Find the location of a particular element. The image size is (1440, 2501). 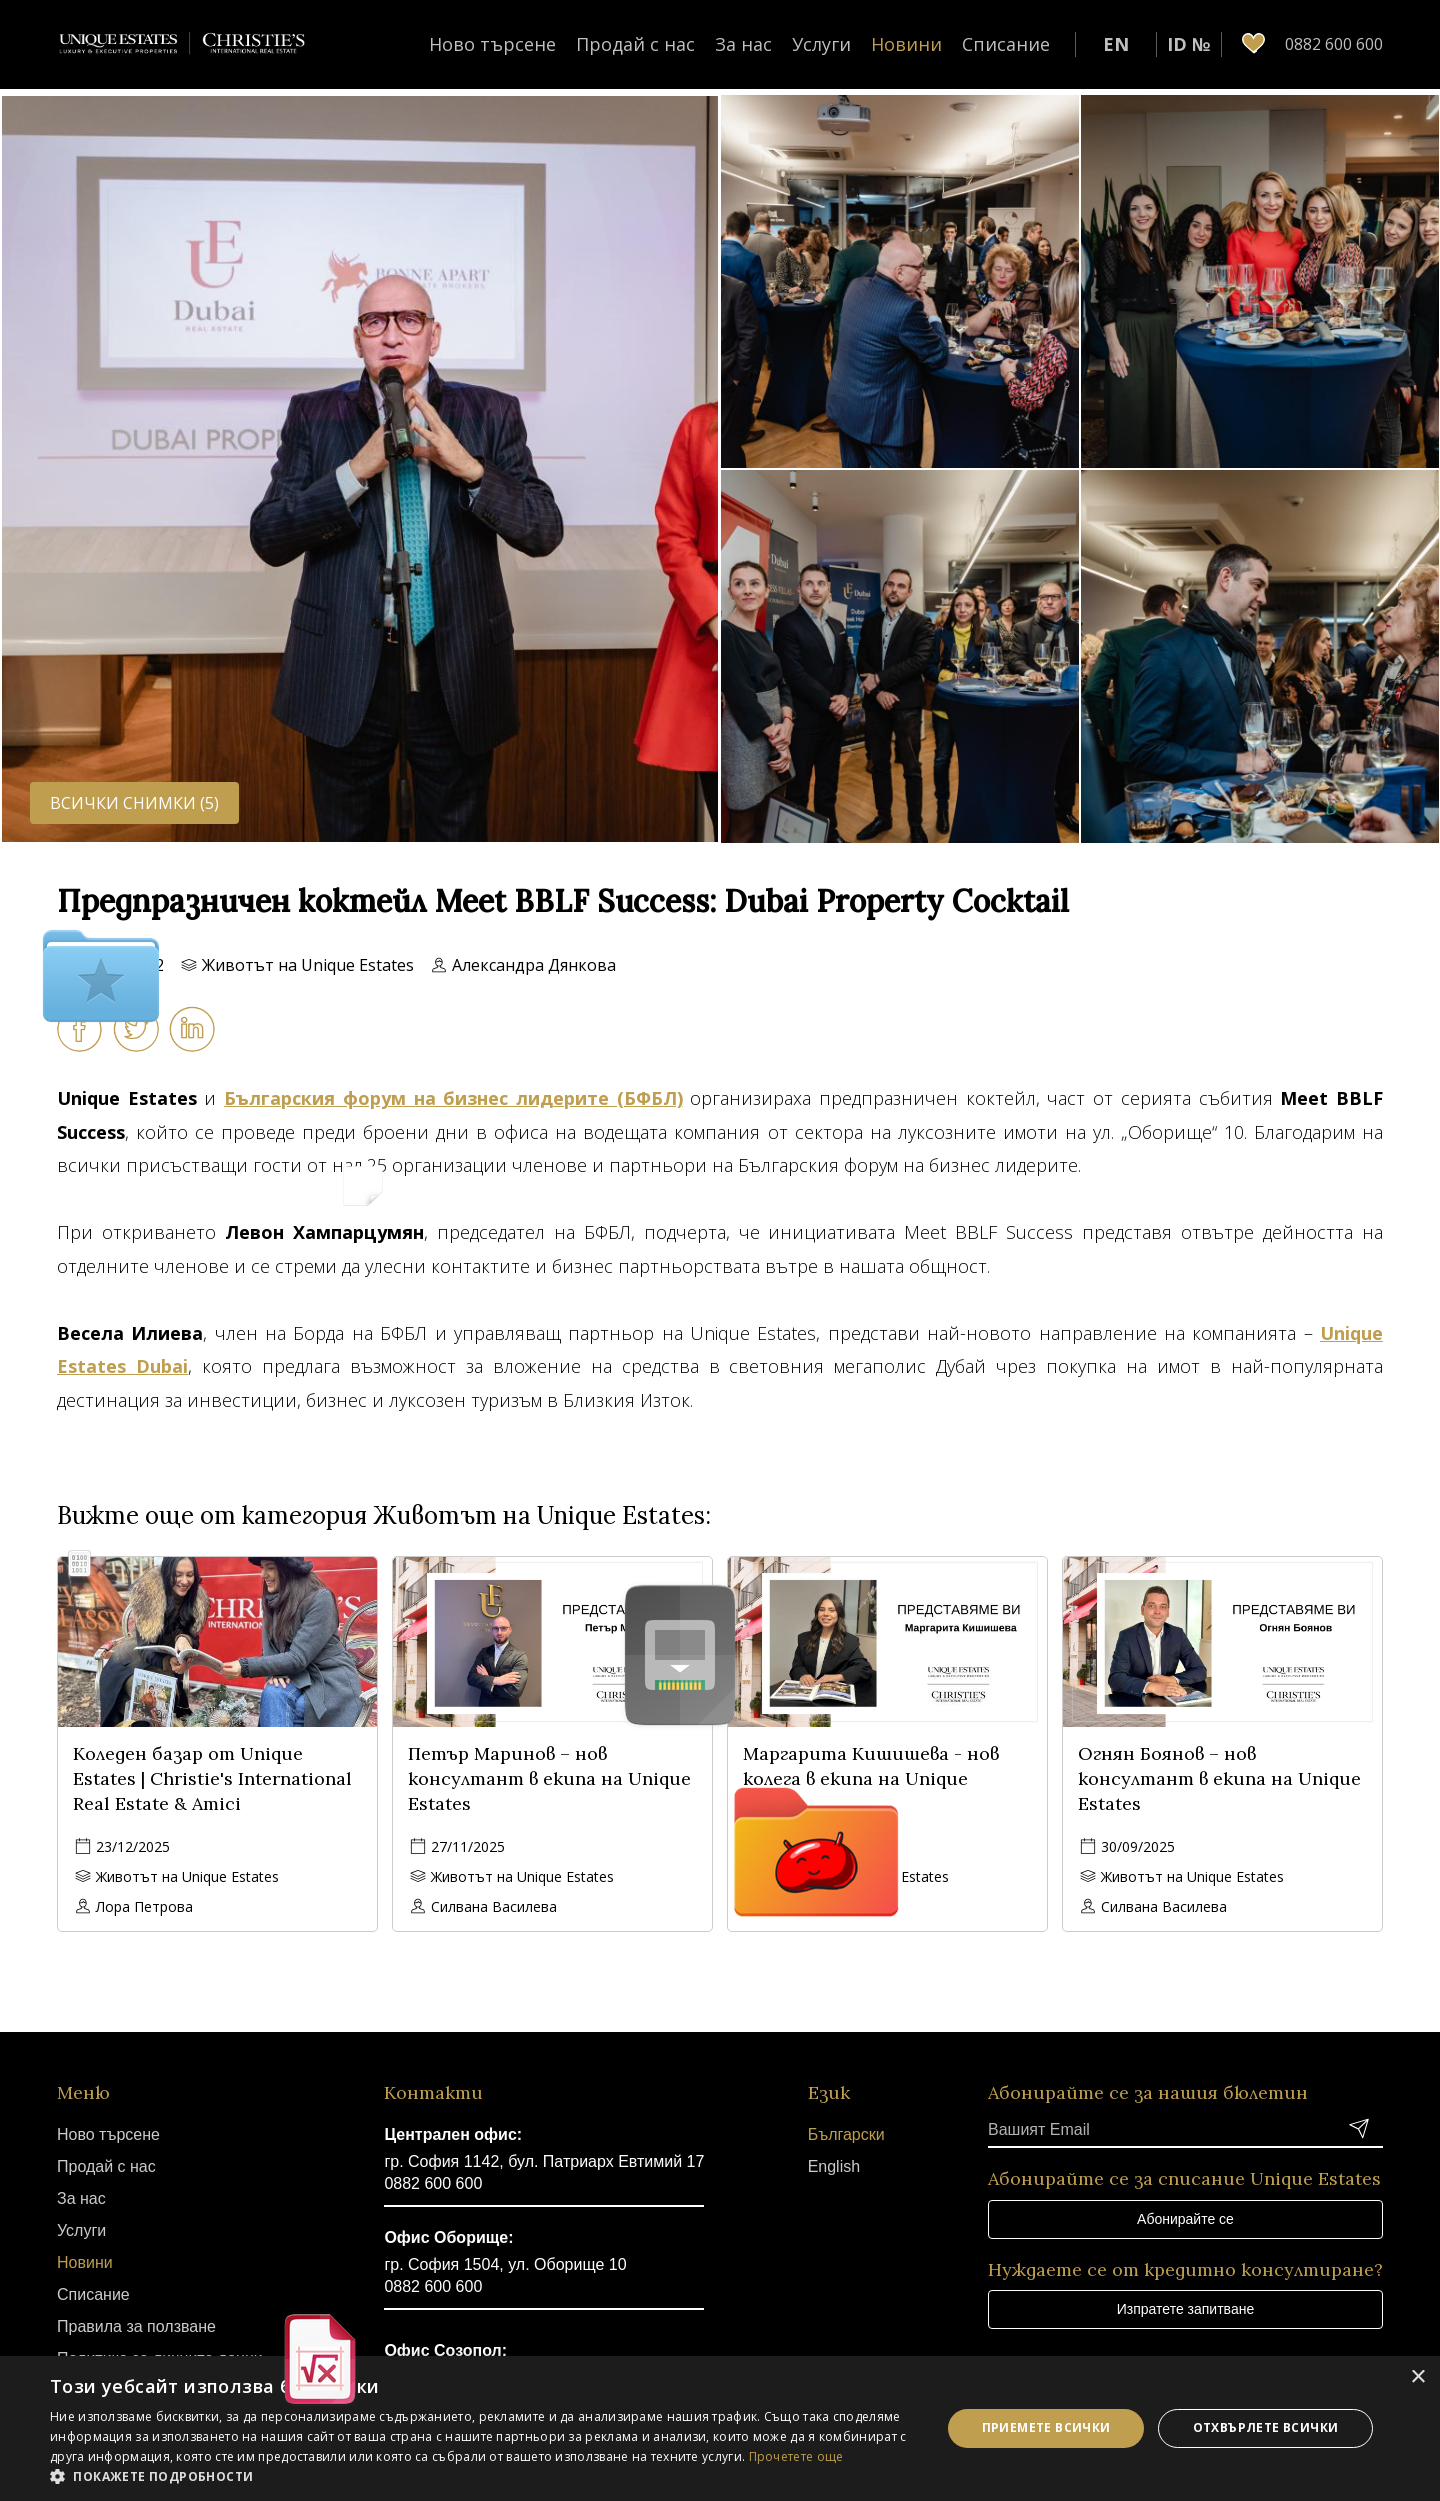

a ROM file or cartridge game data is located at coordinates (680, 1655).